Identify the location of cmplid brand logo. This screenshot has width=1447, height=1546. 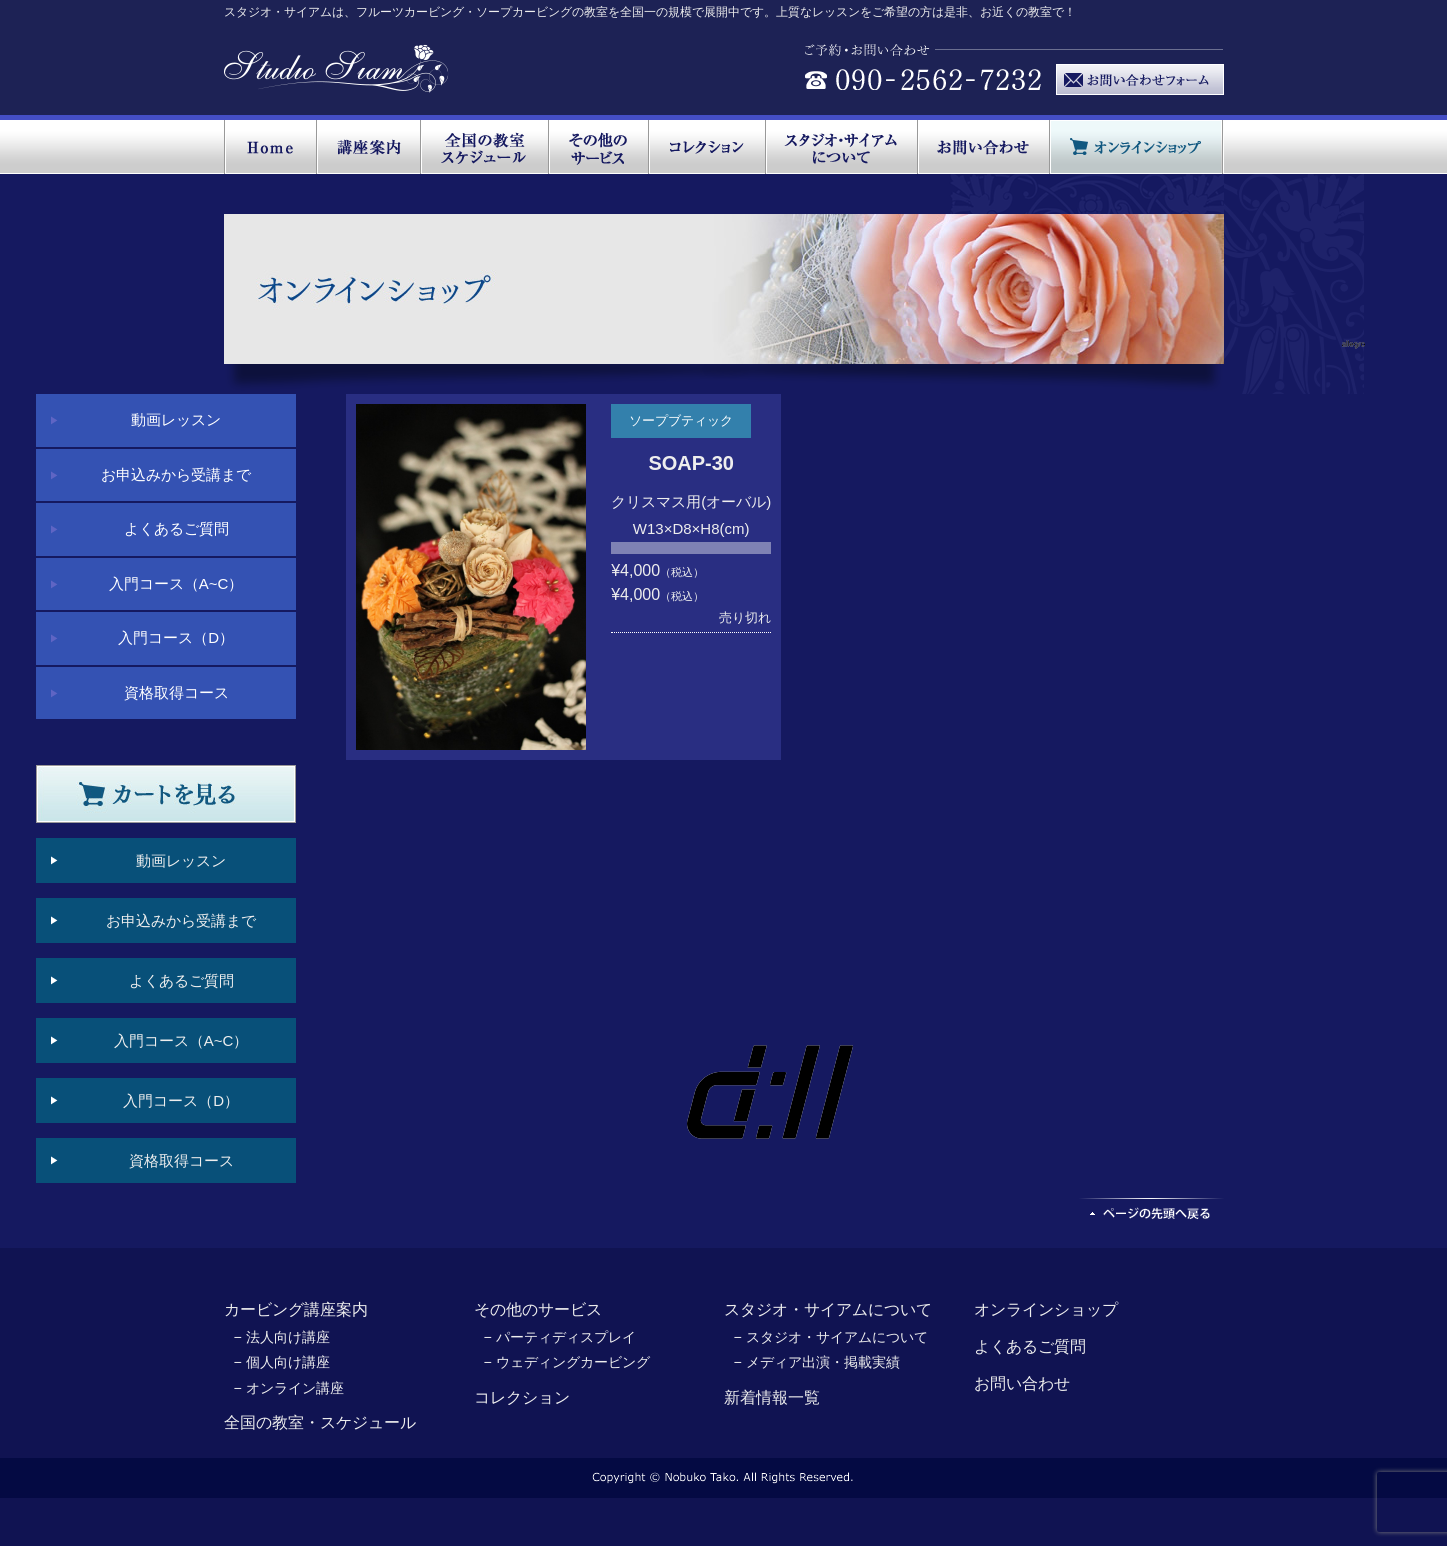
(770, 1092).